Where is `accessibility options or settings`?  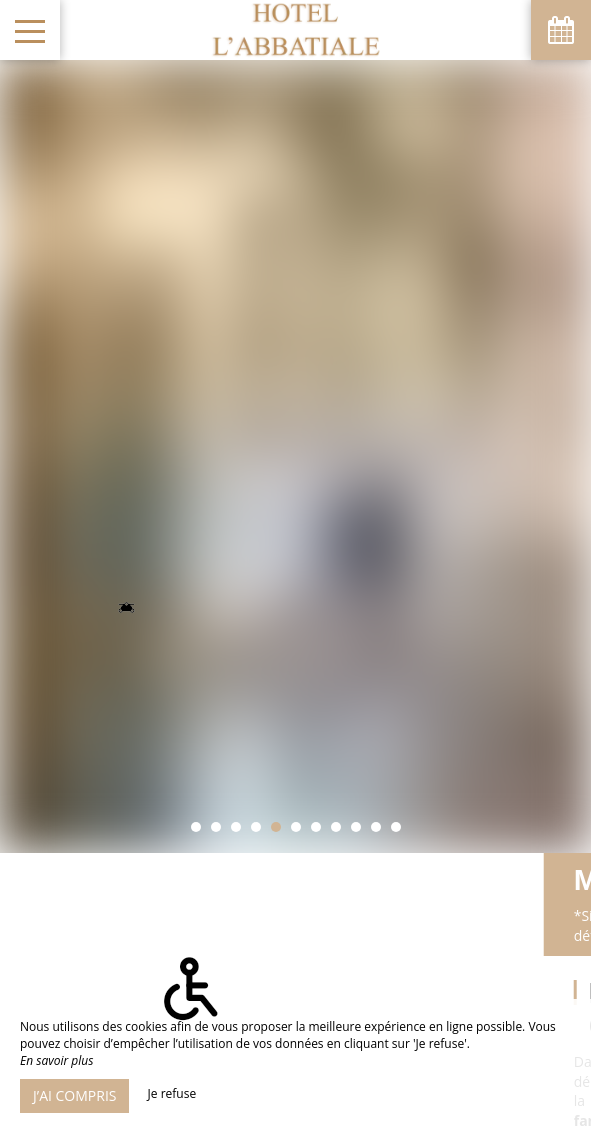
accessibility options or settings is located at coordinates (192, 988).